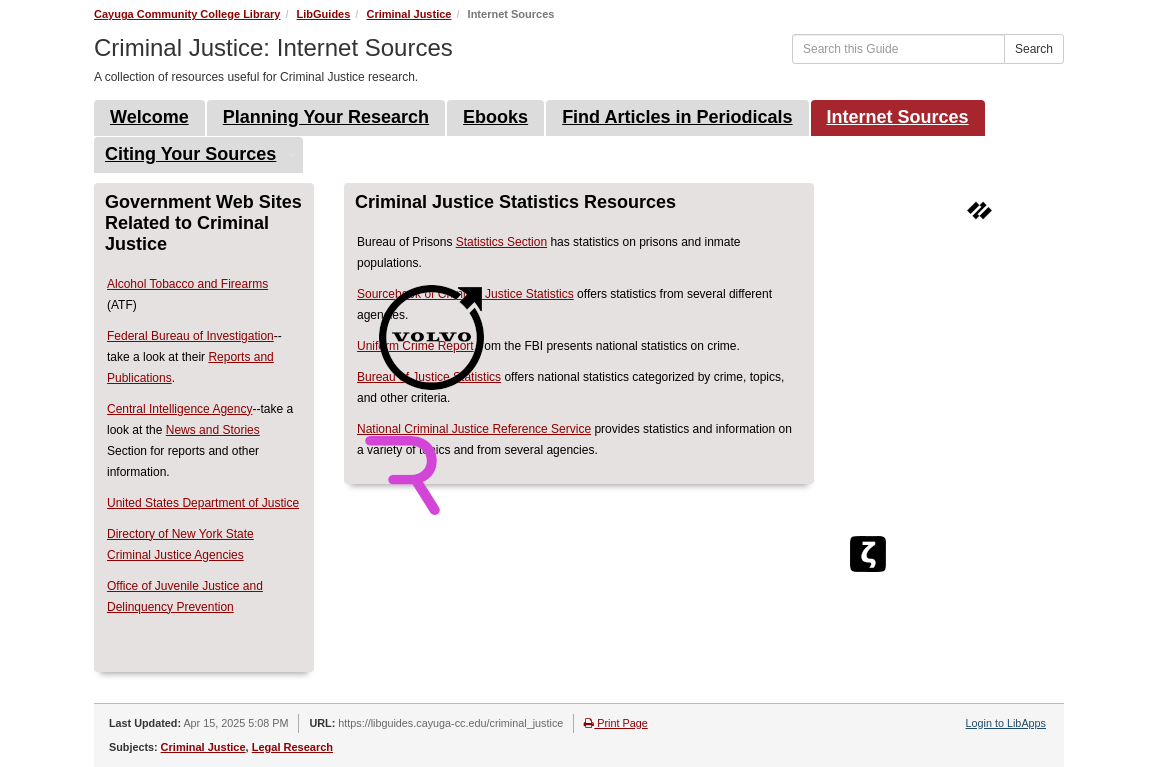 The width and height of the screenshot is (1158, 767). What do you see at coordinates (868, 554) in the screenshot?
I see `open zettlr markdown editor` at bounding box center [868, 554].